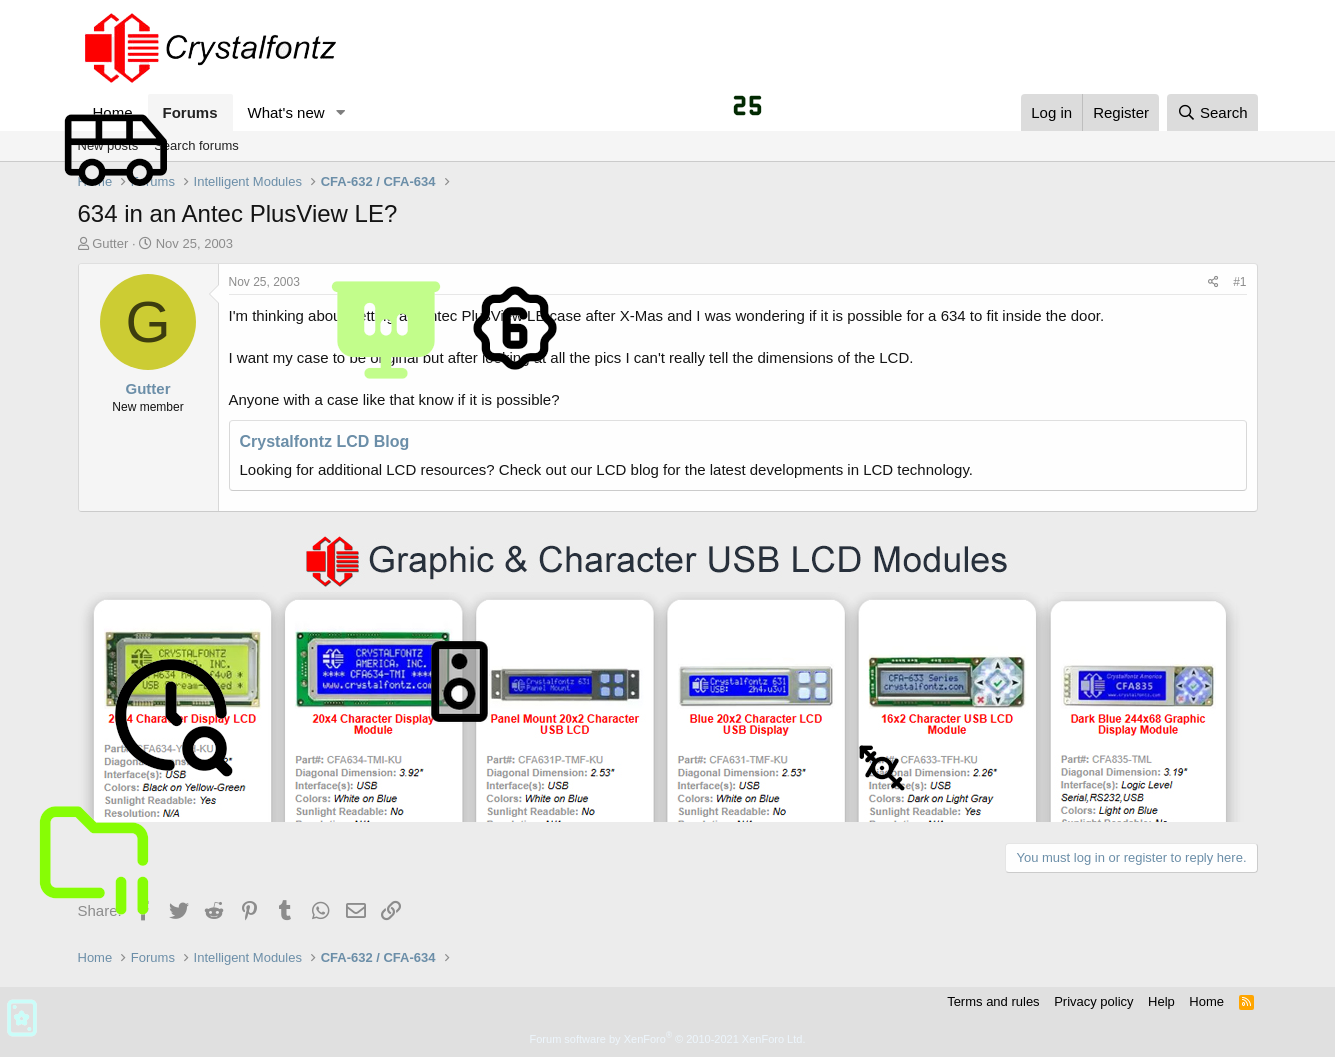  What do you see at coordinates (882, 768) in the screenshot?
I see `indicates genderfluid identity option` at bounding box center [882, 768].